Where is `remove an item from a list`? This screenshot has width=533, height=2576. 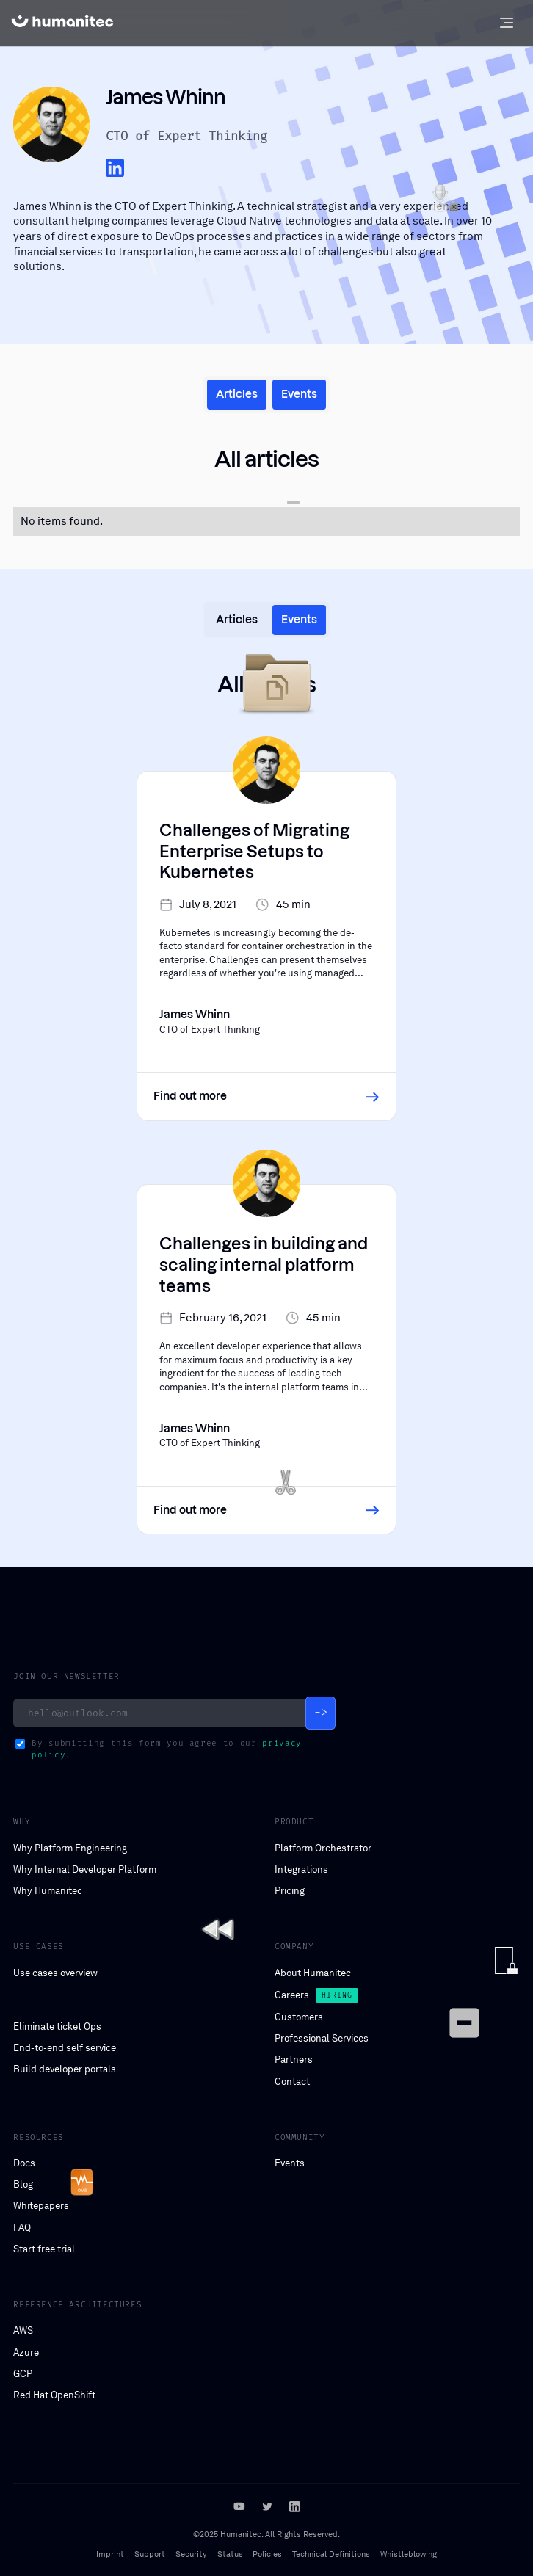
remove an item from a list is located at coordinates (293, 502).